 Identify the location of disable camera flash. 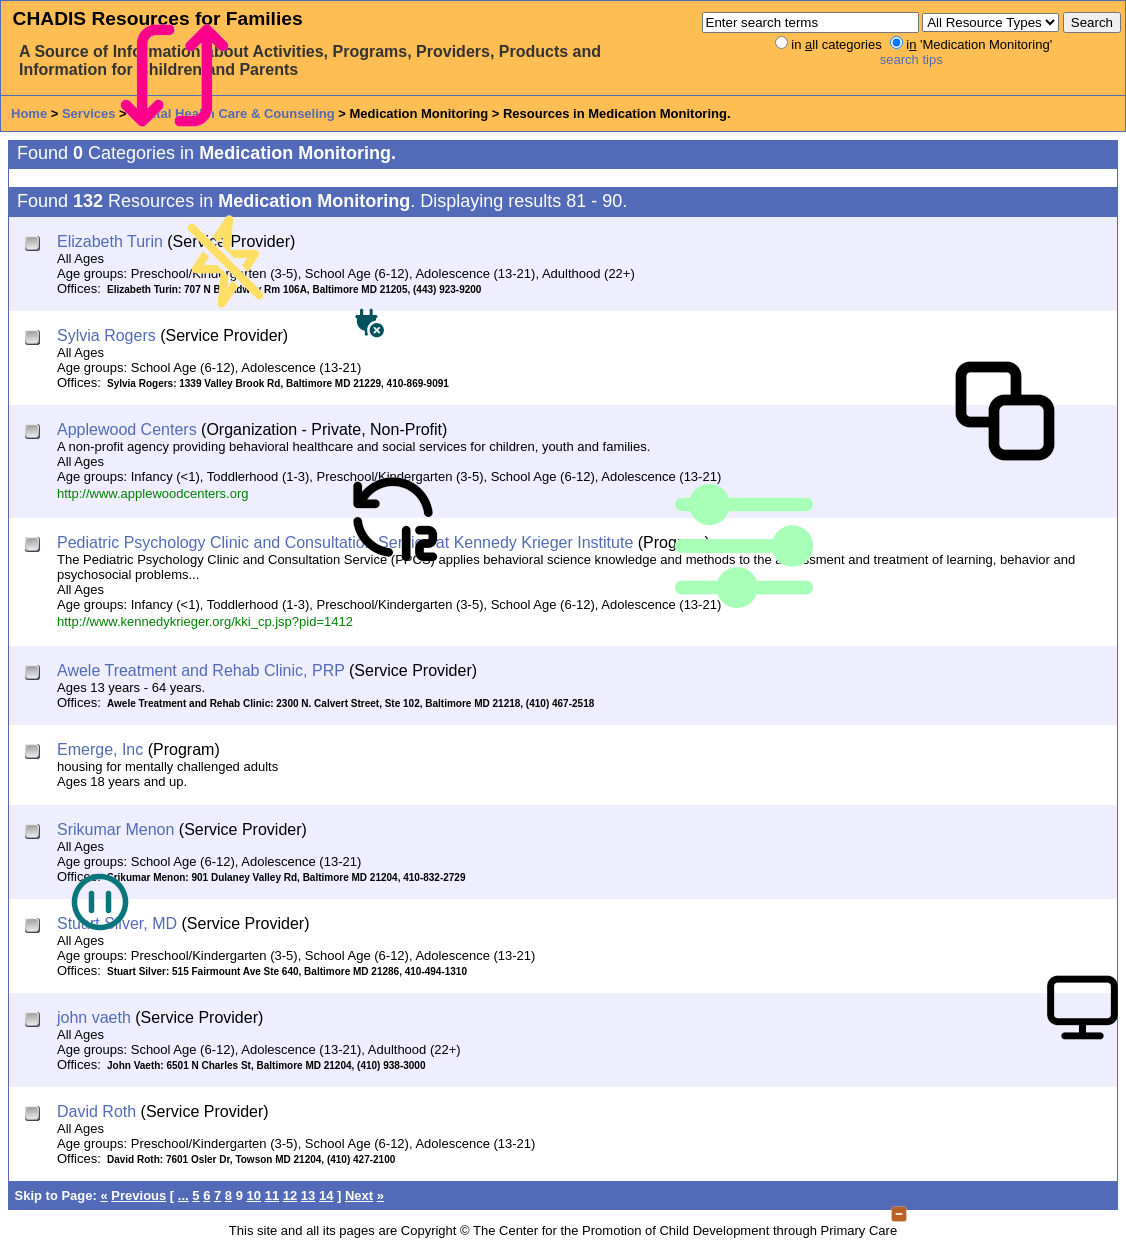
(225, 261).